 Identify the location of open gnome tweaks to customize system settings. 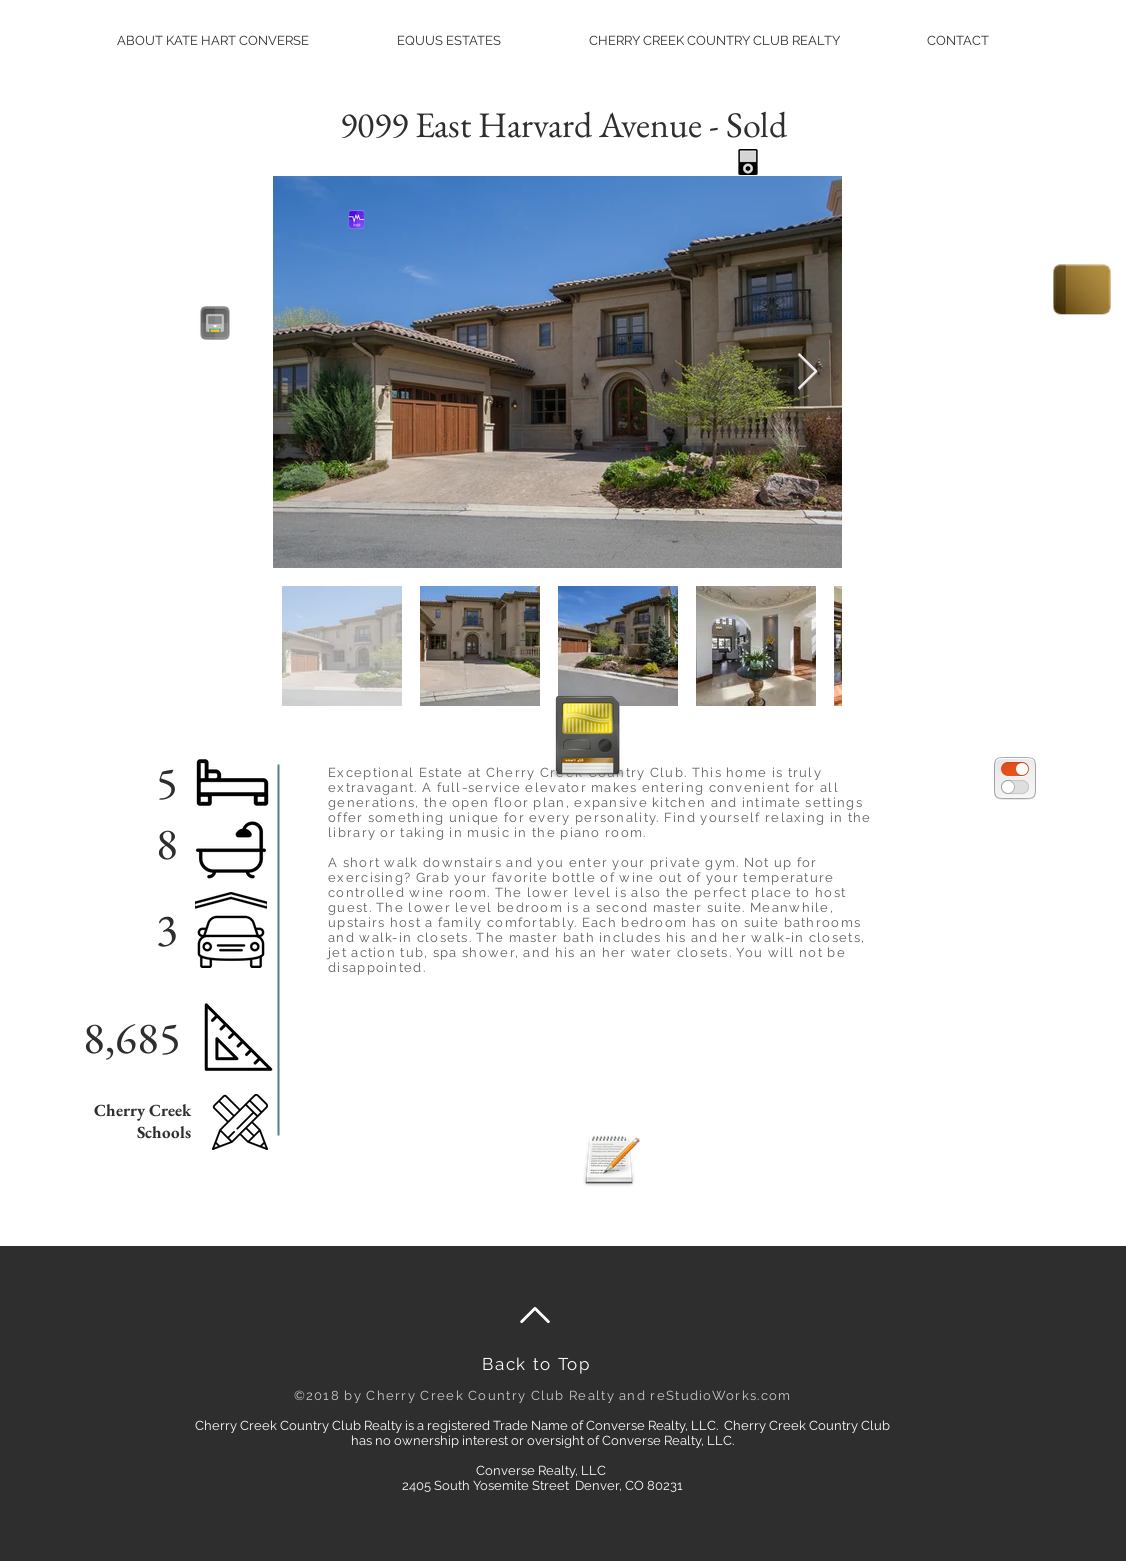
(1015, 778).